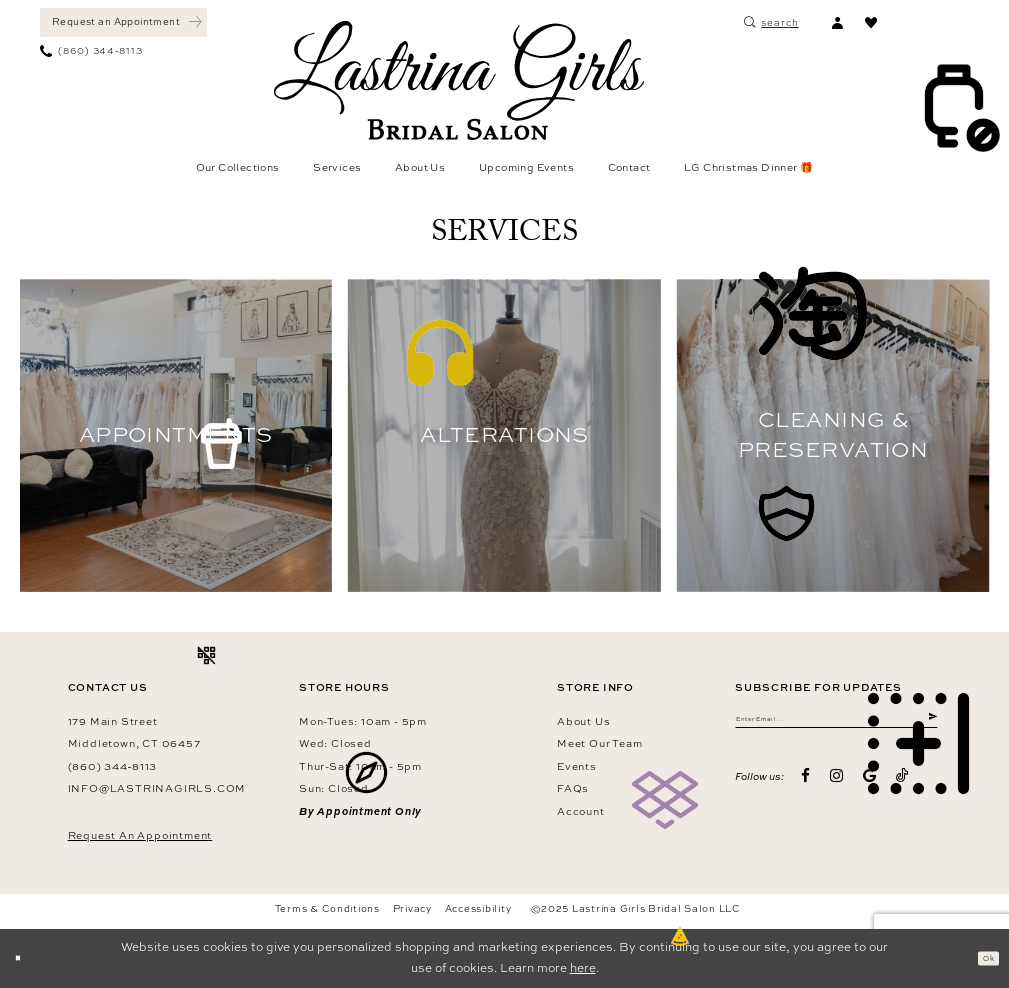 The image size is (1009, 988). What do you see at coordinates (918, 743) in the screenshot?
I see `add a right border to selected element` at bounding box center [918, 743].